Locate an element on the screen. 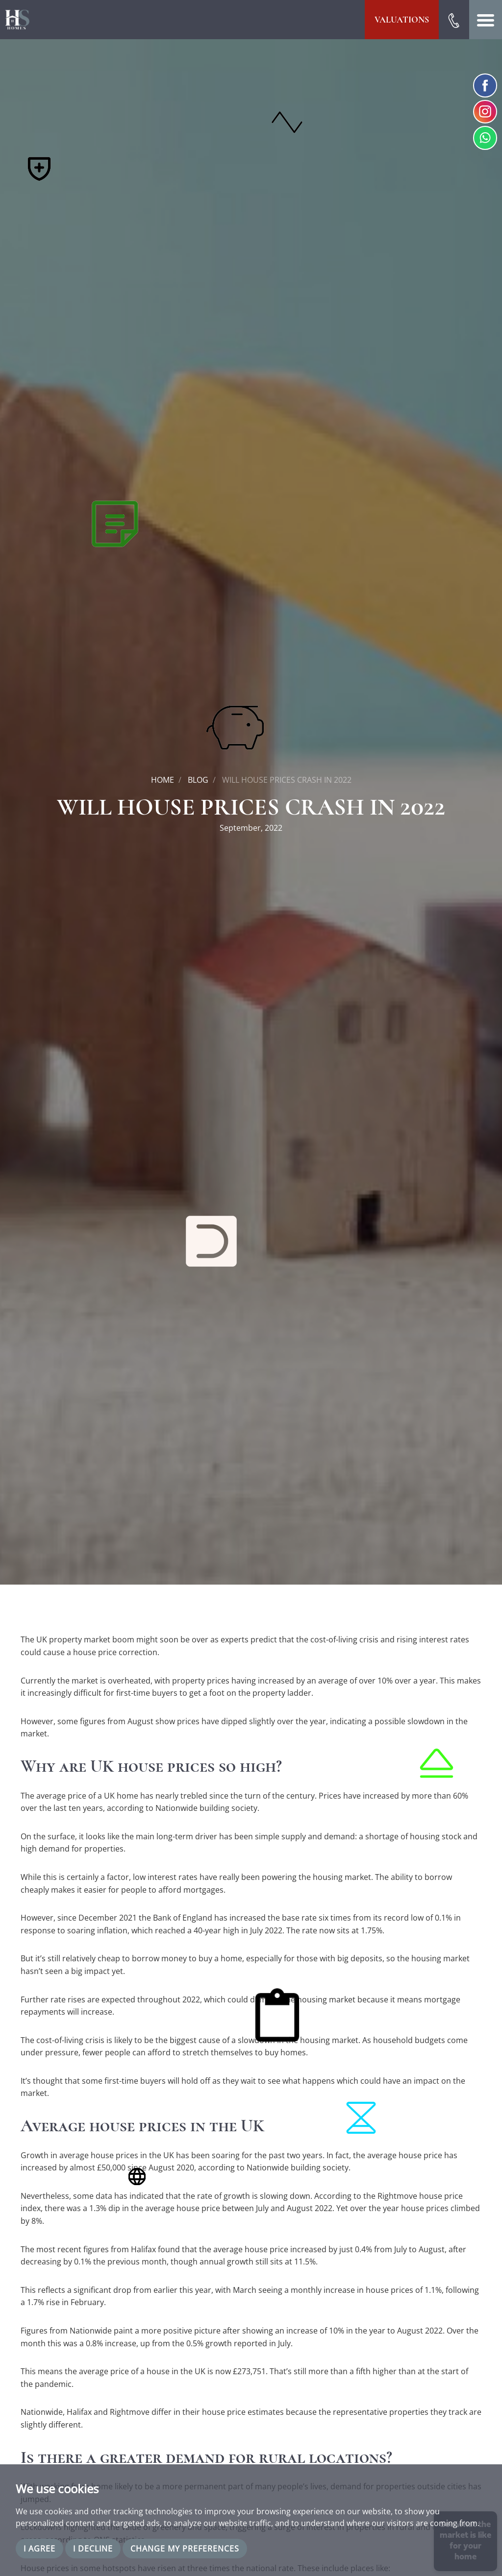 This screenshot has width=502, height=2576. add new security protection is located at coordinates (39, 168).